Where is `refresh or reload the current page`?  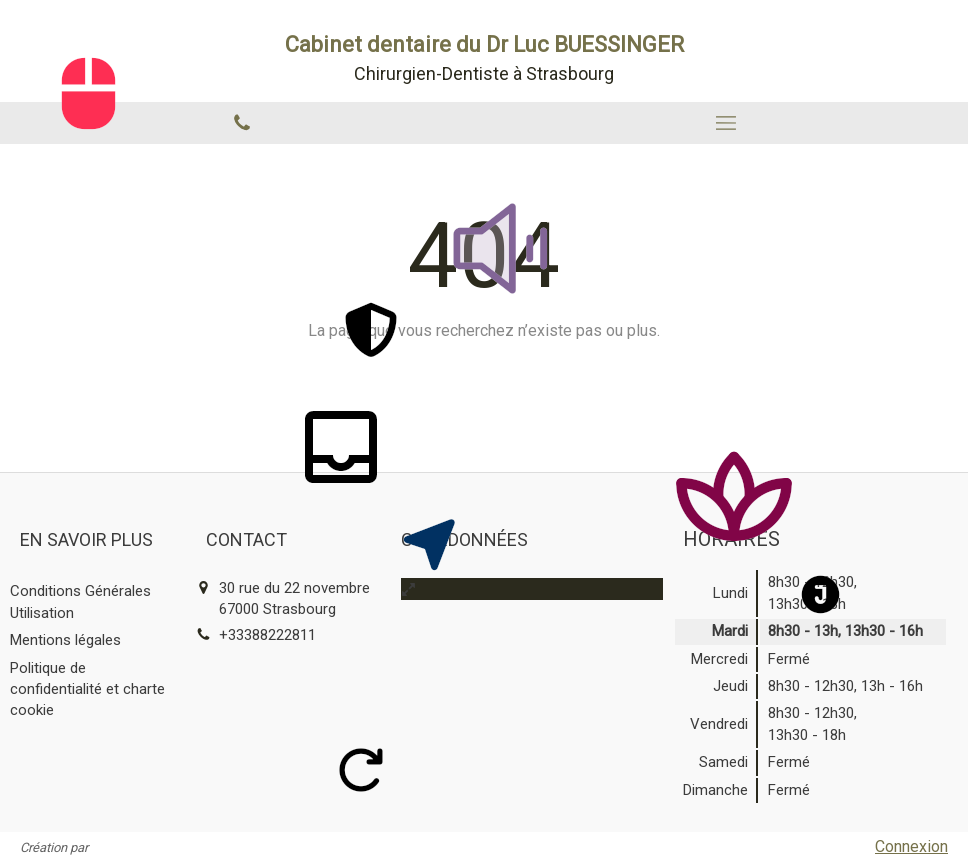 refresh or reload the current page is located at coordinates (361, 770).